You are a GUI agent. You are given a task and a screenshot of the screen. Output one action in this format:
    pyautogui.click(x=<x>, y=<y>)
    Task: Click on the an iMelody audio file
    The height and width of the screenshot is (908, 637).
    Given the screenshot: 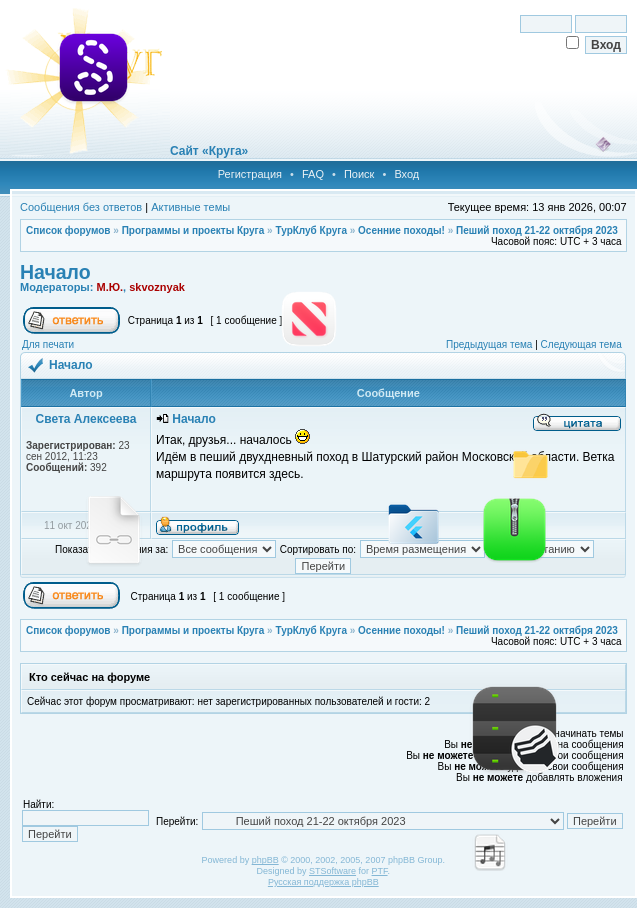 What is the action you would take?
    pyautogui.click(x=490, y=852)
    